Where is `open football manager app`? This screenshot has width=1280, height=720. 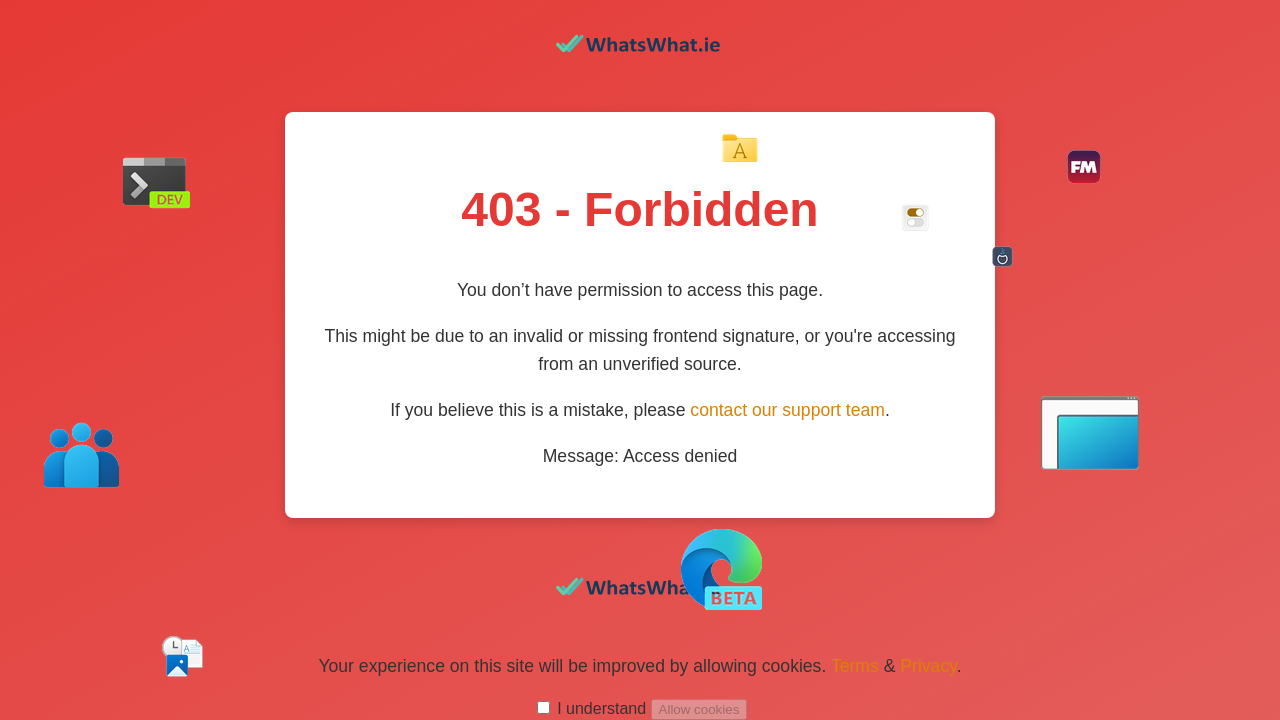 open football manager app is located at coordinates (1084, 167).